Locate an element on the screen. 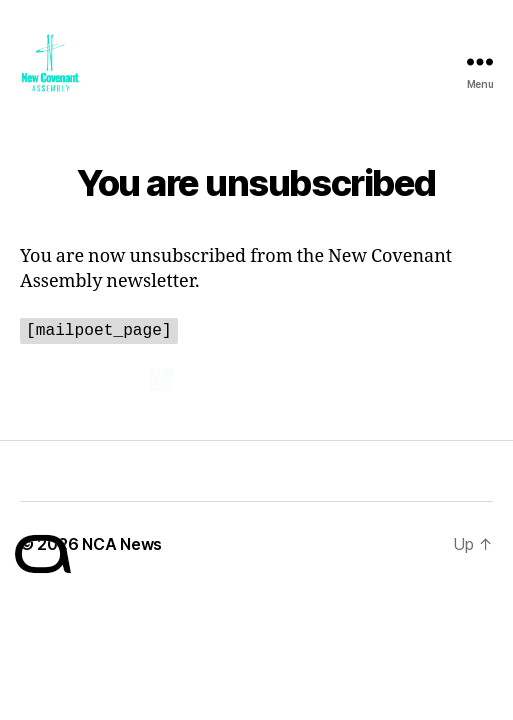 This screenshot has width=513, height=720. AbbVie pharmaceutical company logo is located at coordinates (43, 554).